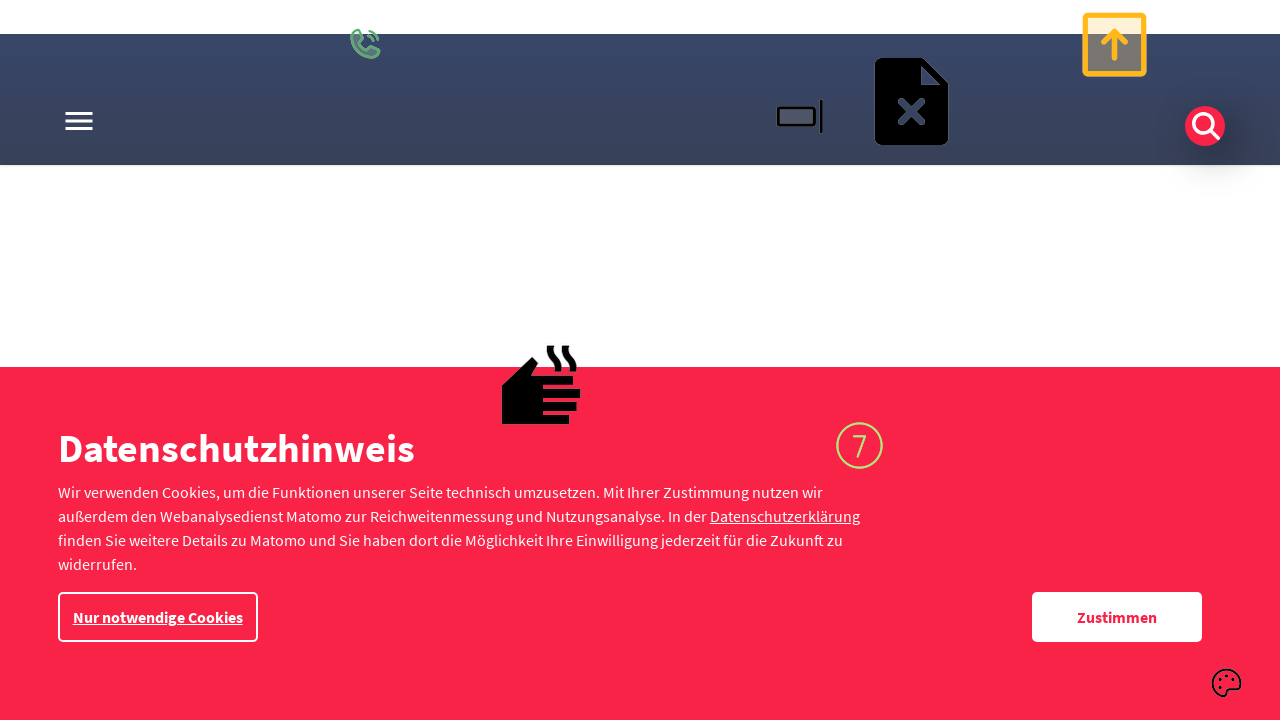  I want to click on upload a file or content, so click(1114, 44).